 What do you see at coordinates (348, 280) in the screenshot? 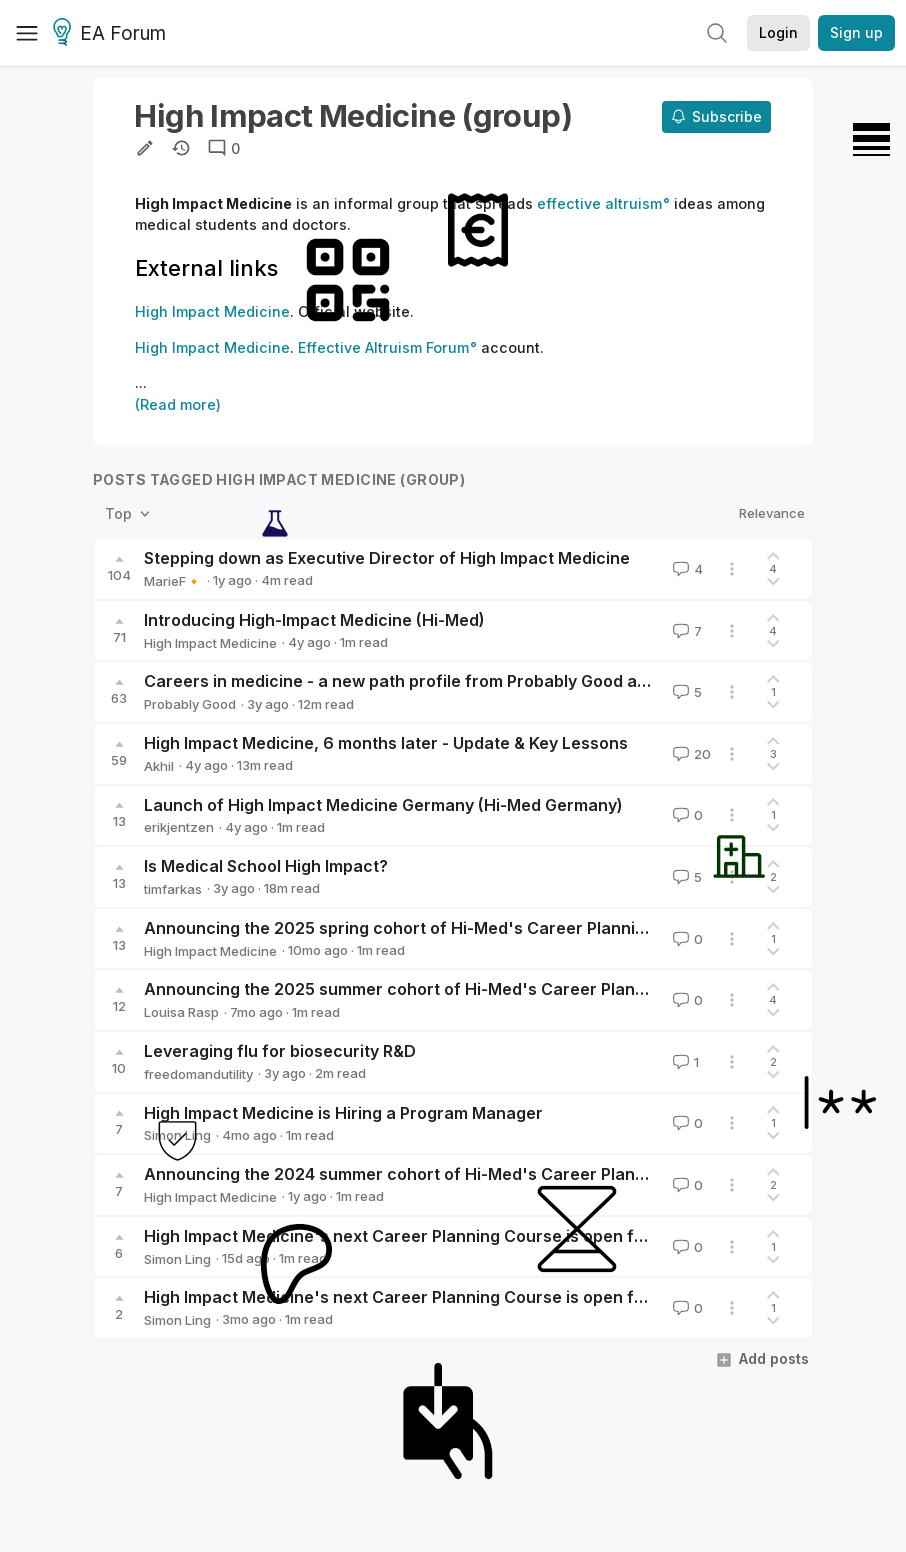
I see `scan or generate a QR code` at bounding box center [348, 280].